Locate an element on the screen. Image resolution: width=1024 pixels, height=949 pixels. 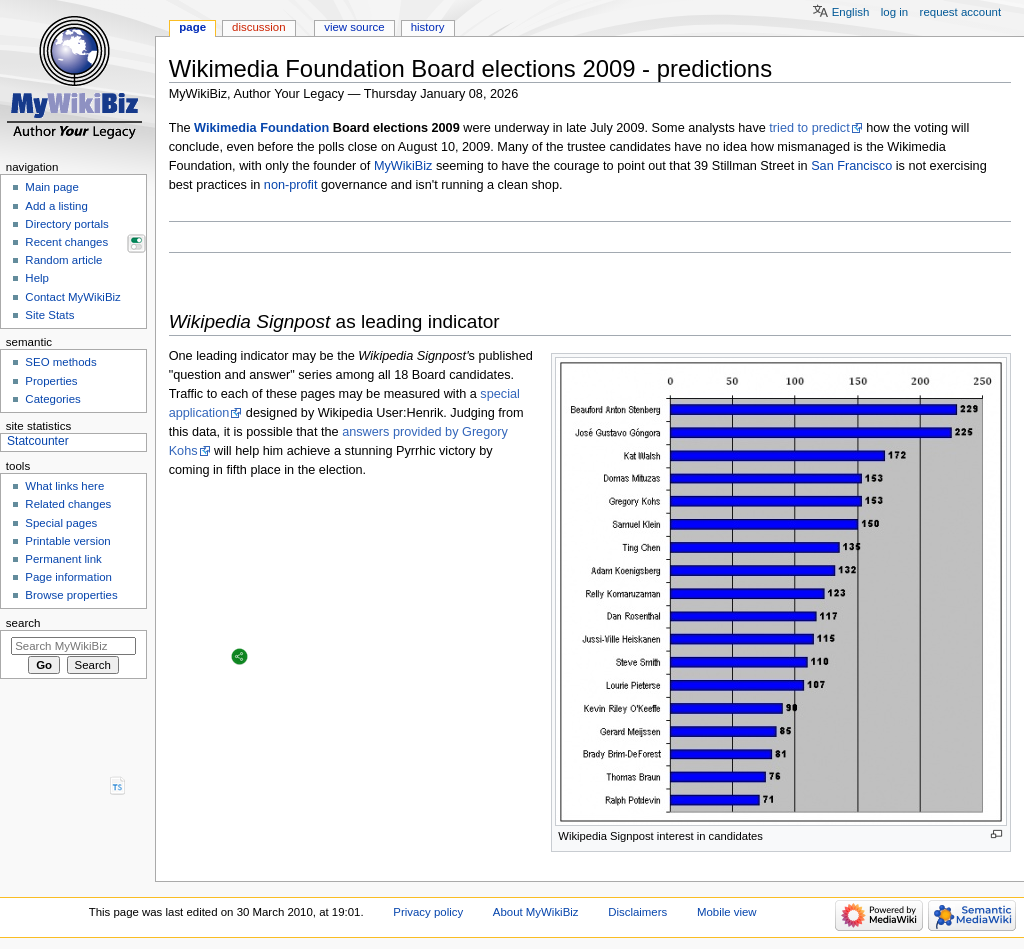
access sharing and network preferences is located at coordinates (239, 656).